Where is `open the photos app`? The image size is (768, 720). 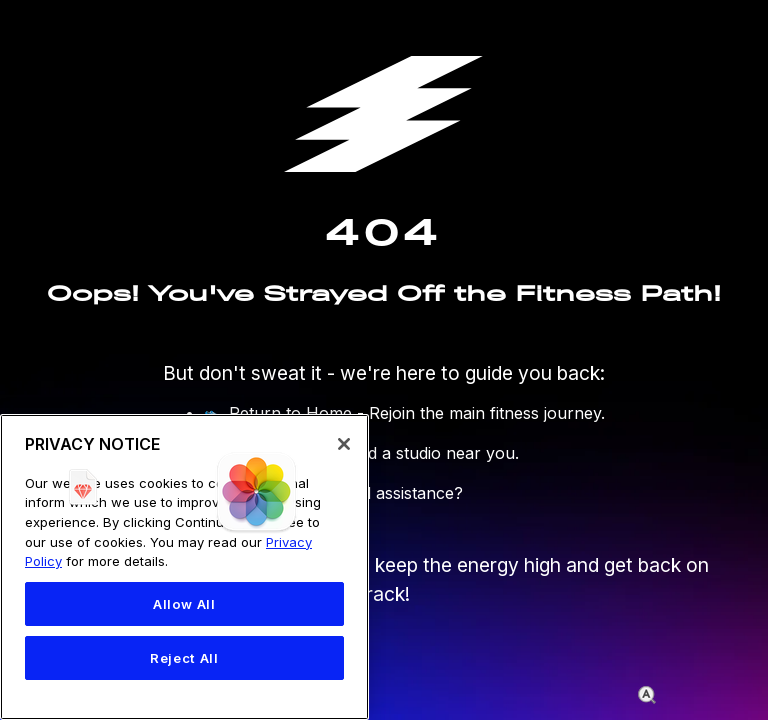
open the photos app is located at coordinates (256, 491).